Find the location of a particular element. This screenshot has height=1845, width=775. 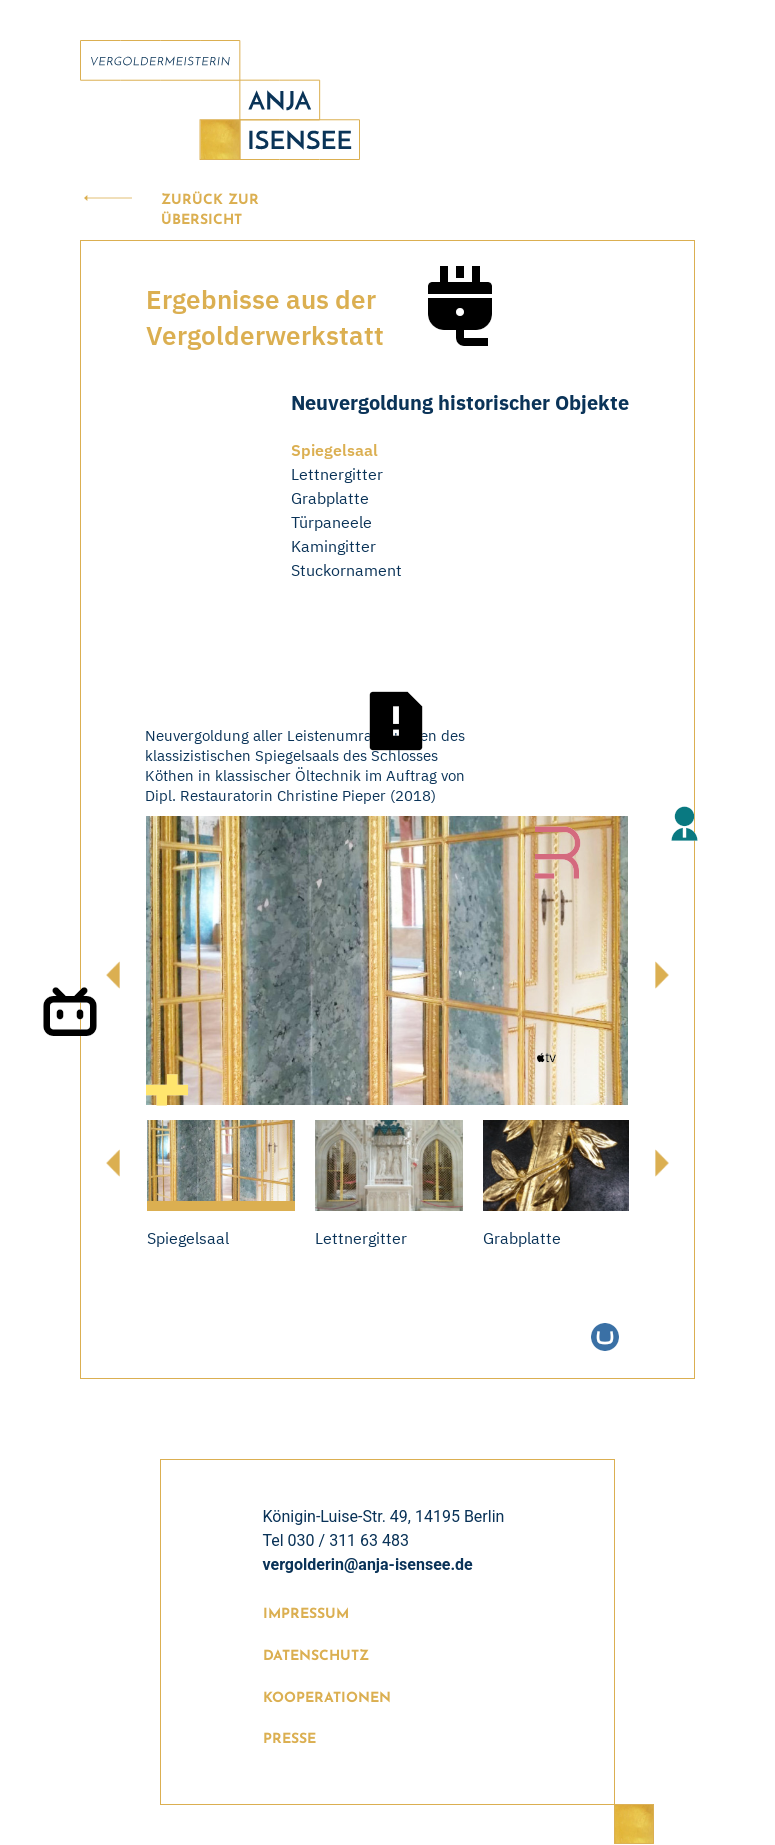

view your profile is located at coordinates (684, 824).